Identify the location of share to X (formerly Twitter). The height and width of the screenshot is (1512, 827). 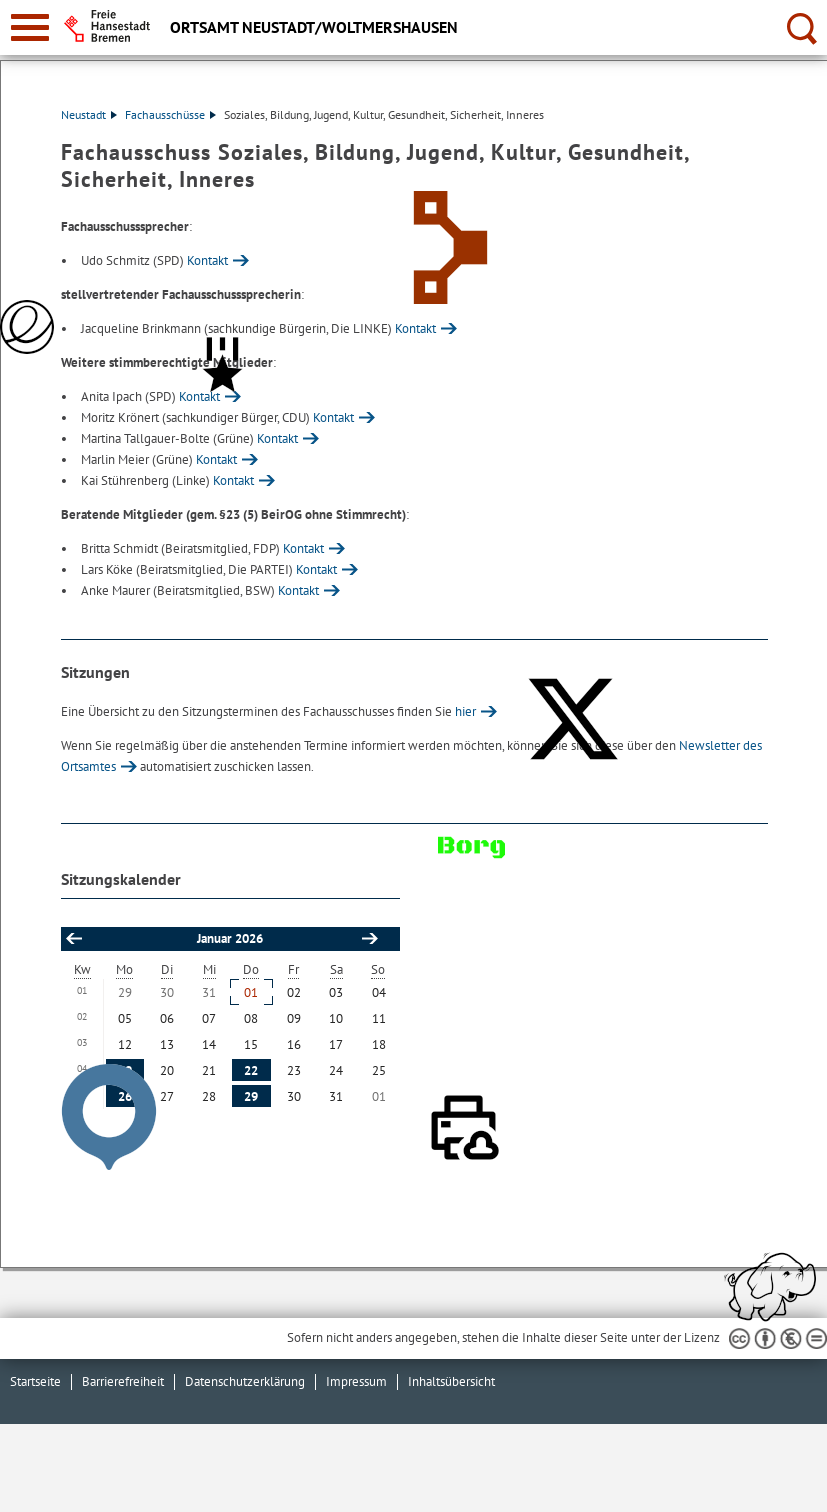
(573, 719).